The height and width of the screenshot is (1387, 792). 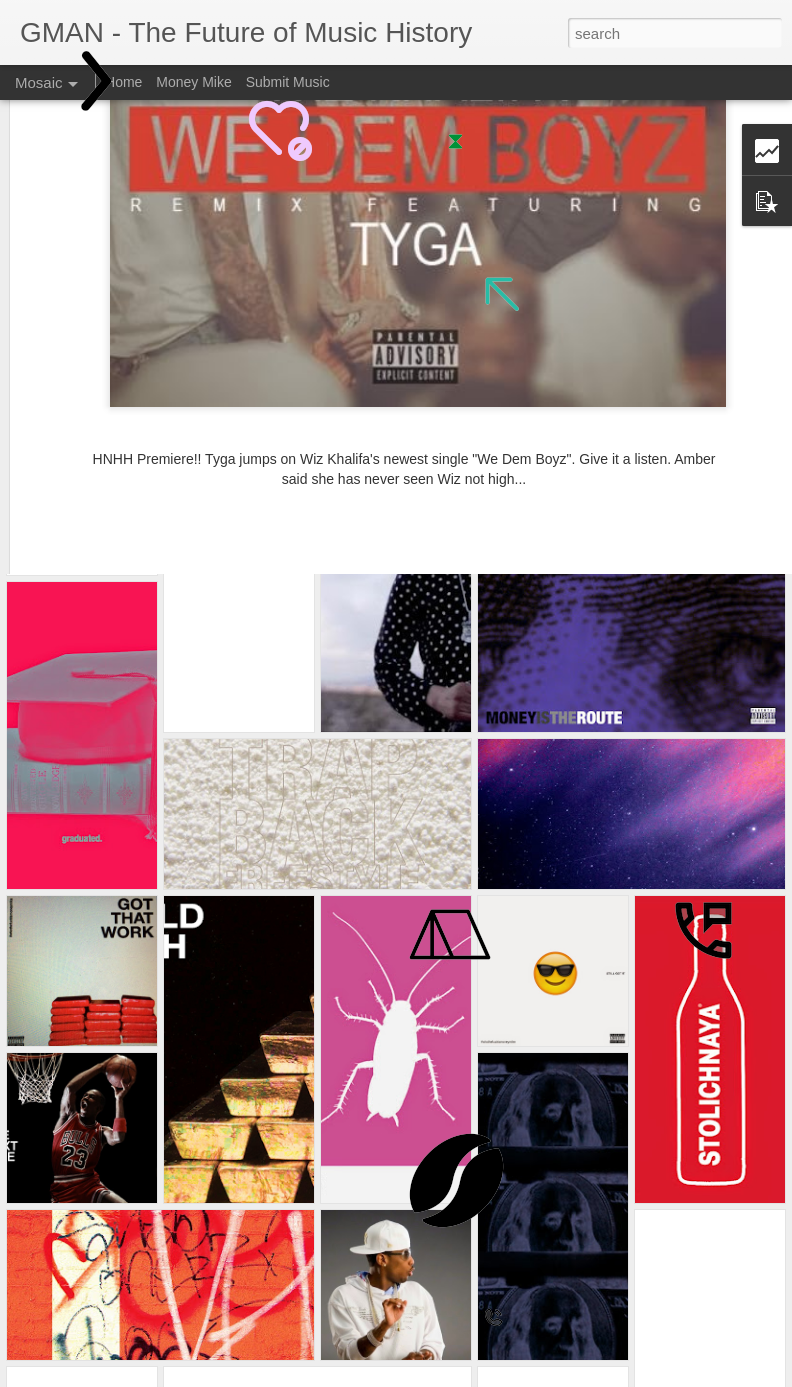 I want to click on browse coffee shops or cafés nearby, so click(x=456, y=1180).